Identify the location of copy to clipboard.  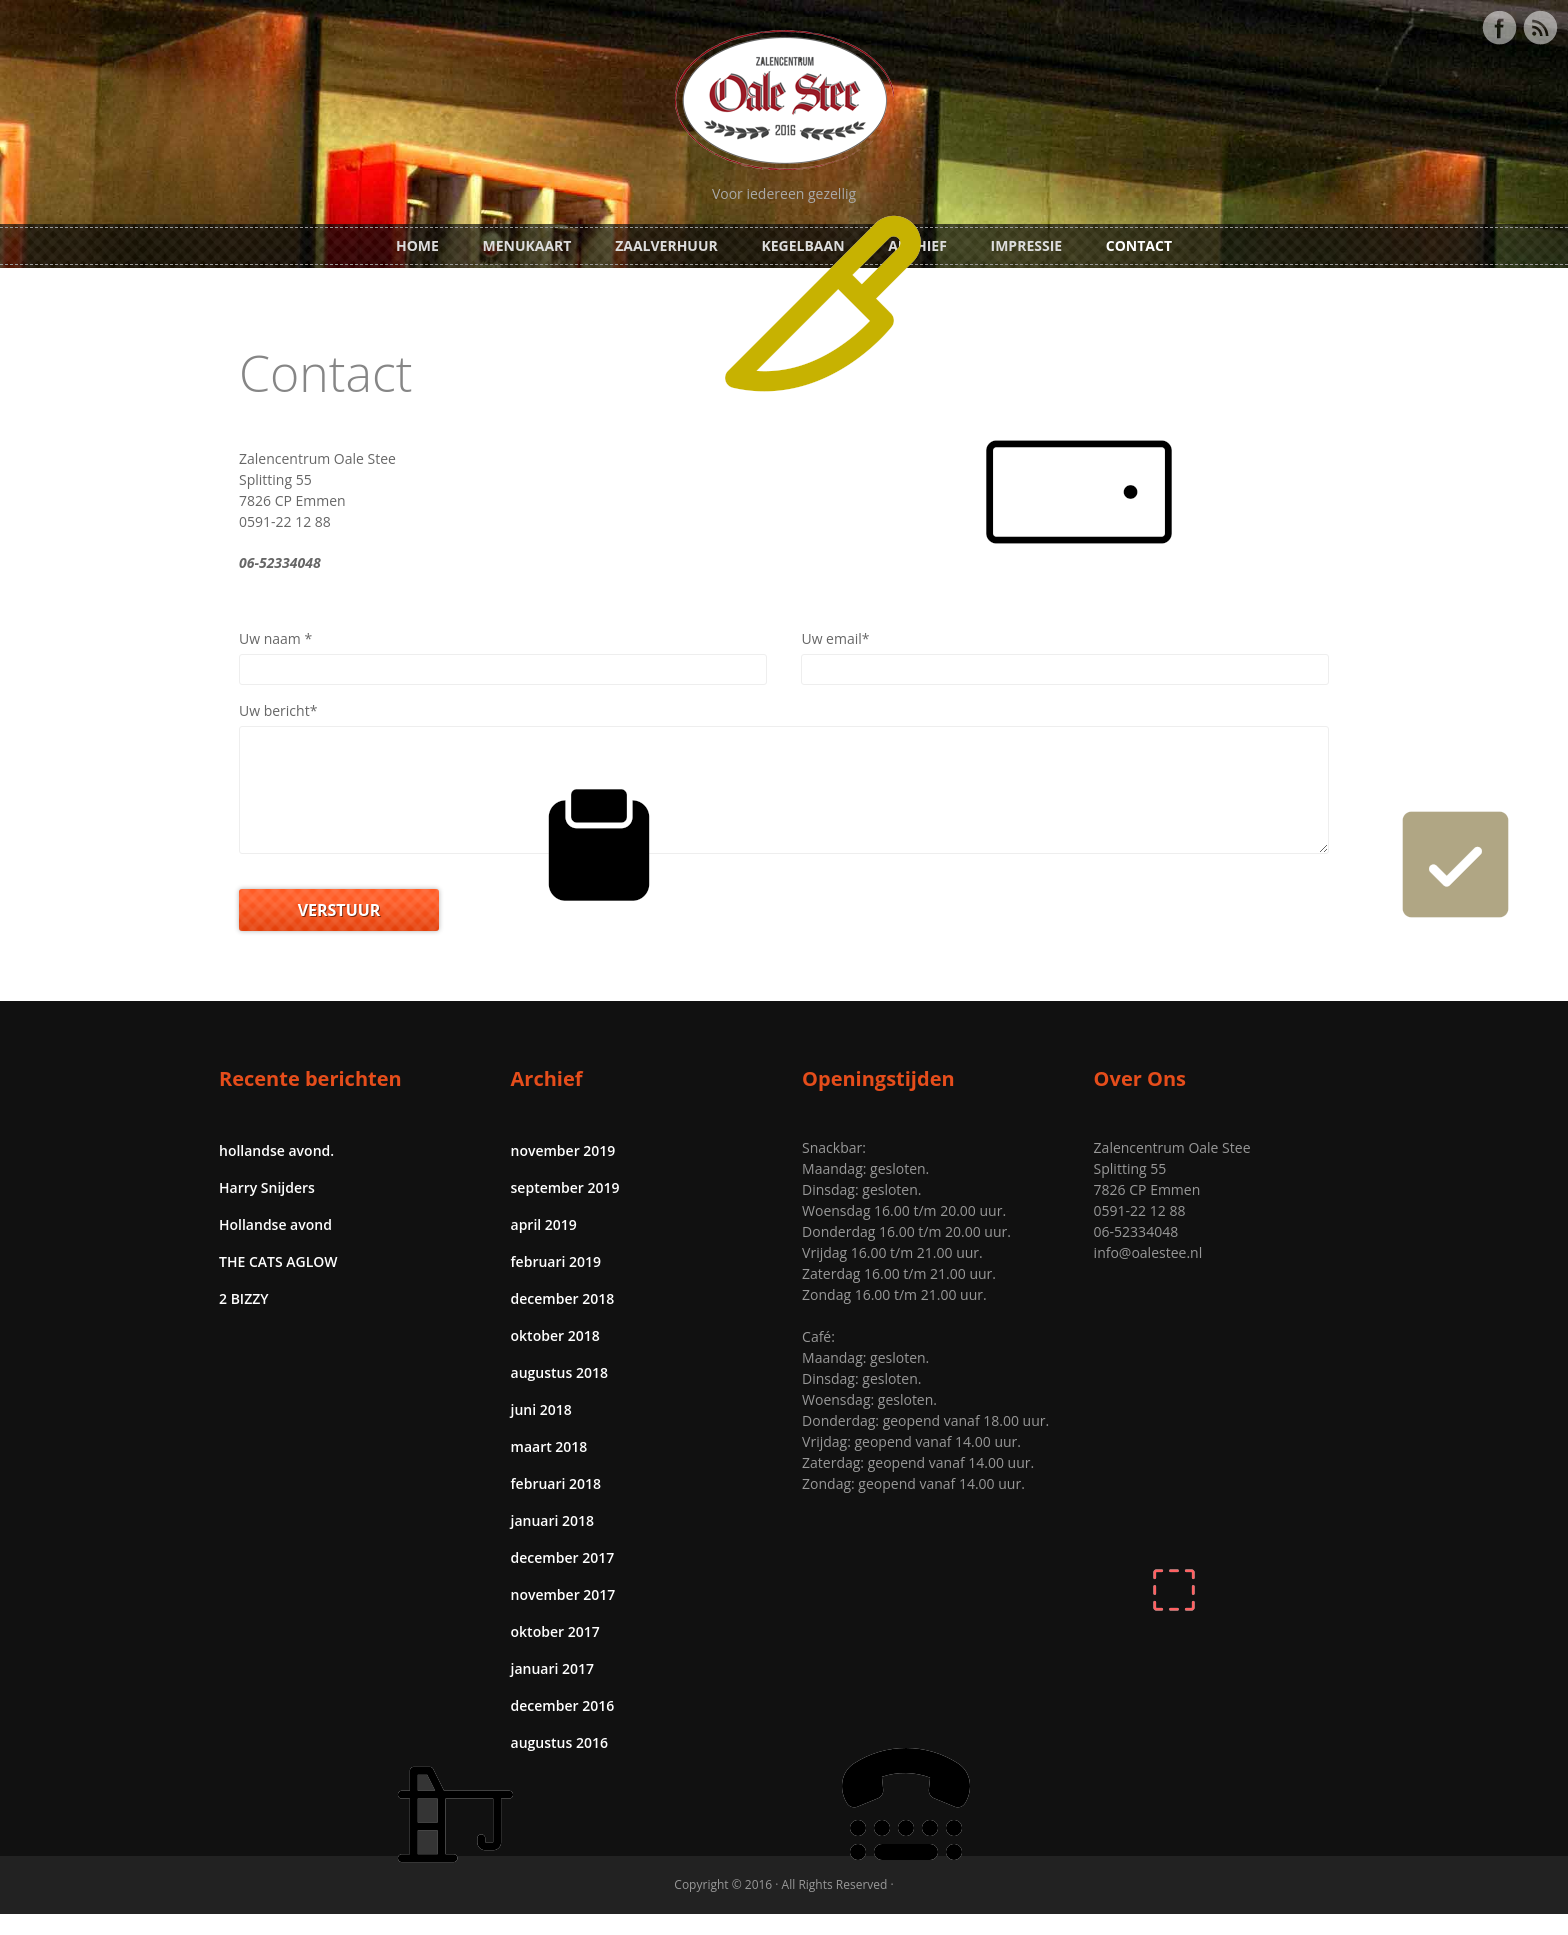
(599, 845).